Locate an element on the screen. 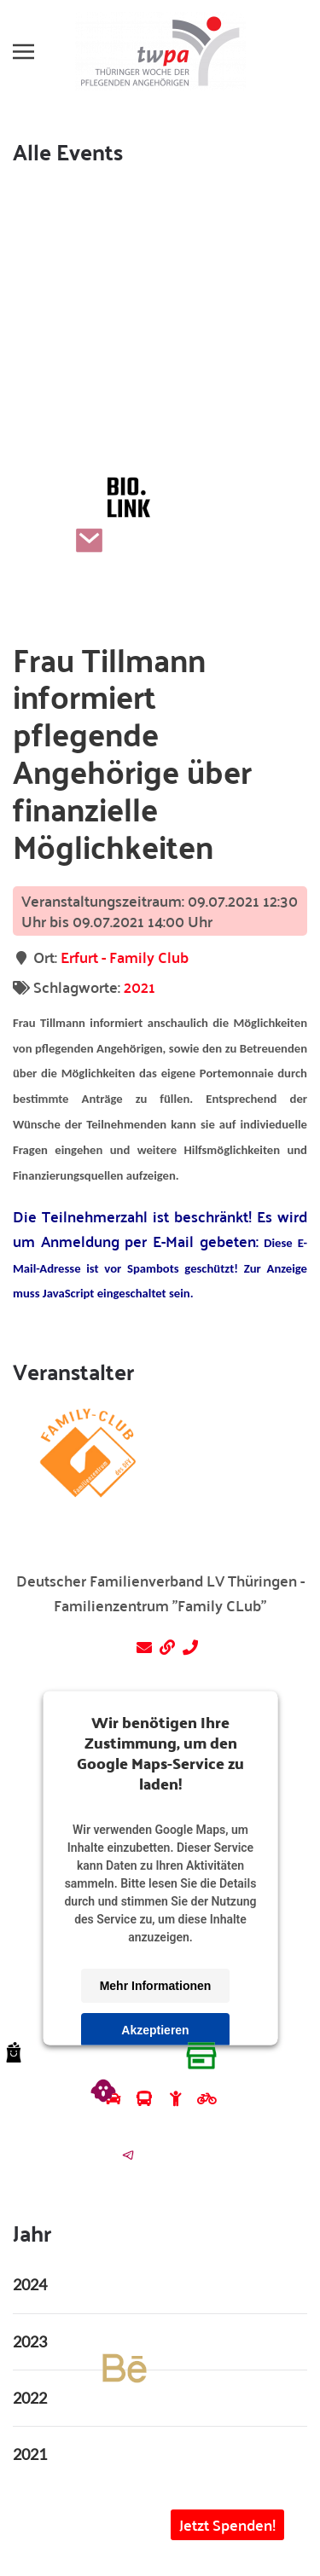 This screenshot has height=2576, width=320. open your email inbox is located at coordinates (89, 540).